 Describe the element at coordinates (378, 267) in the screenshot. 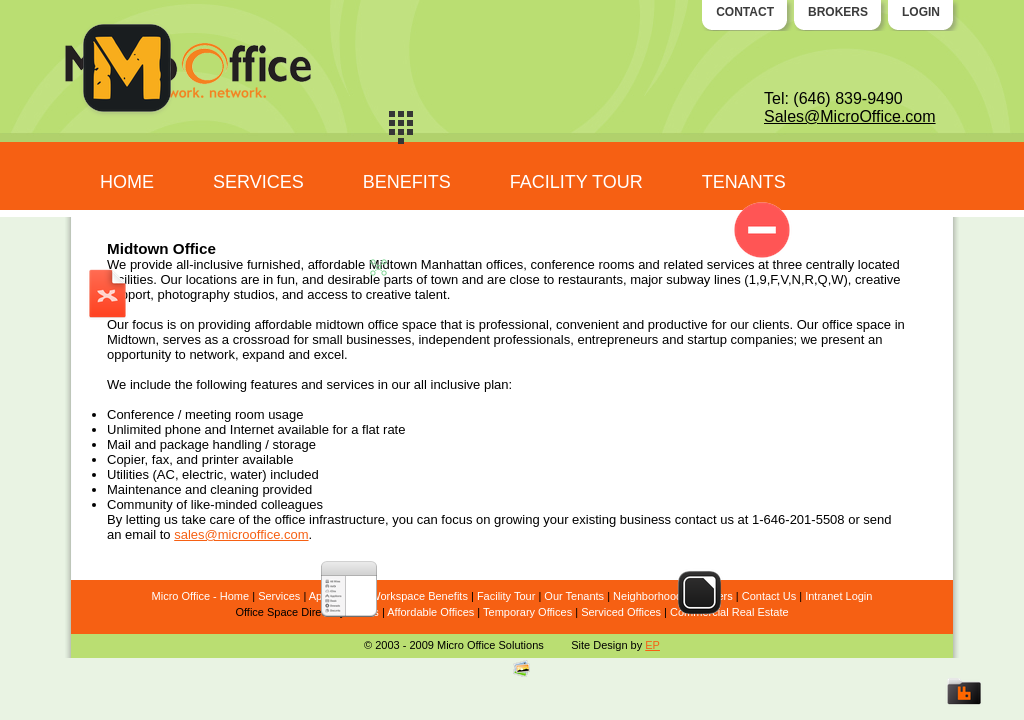

I see `access media library replication tools` at that location.